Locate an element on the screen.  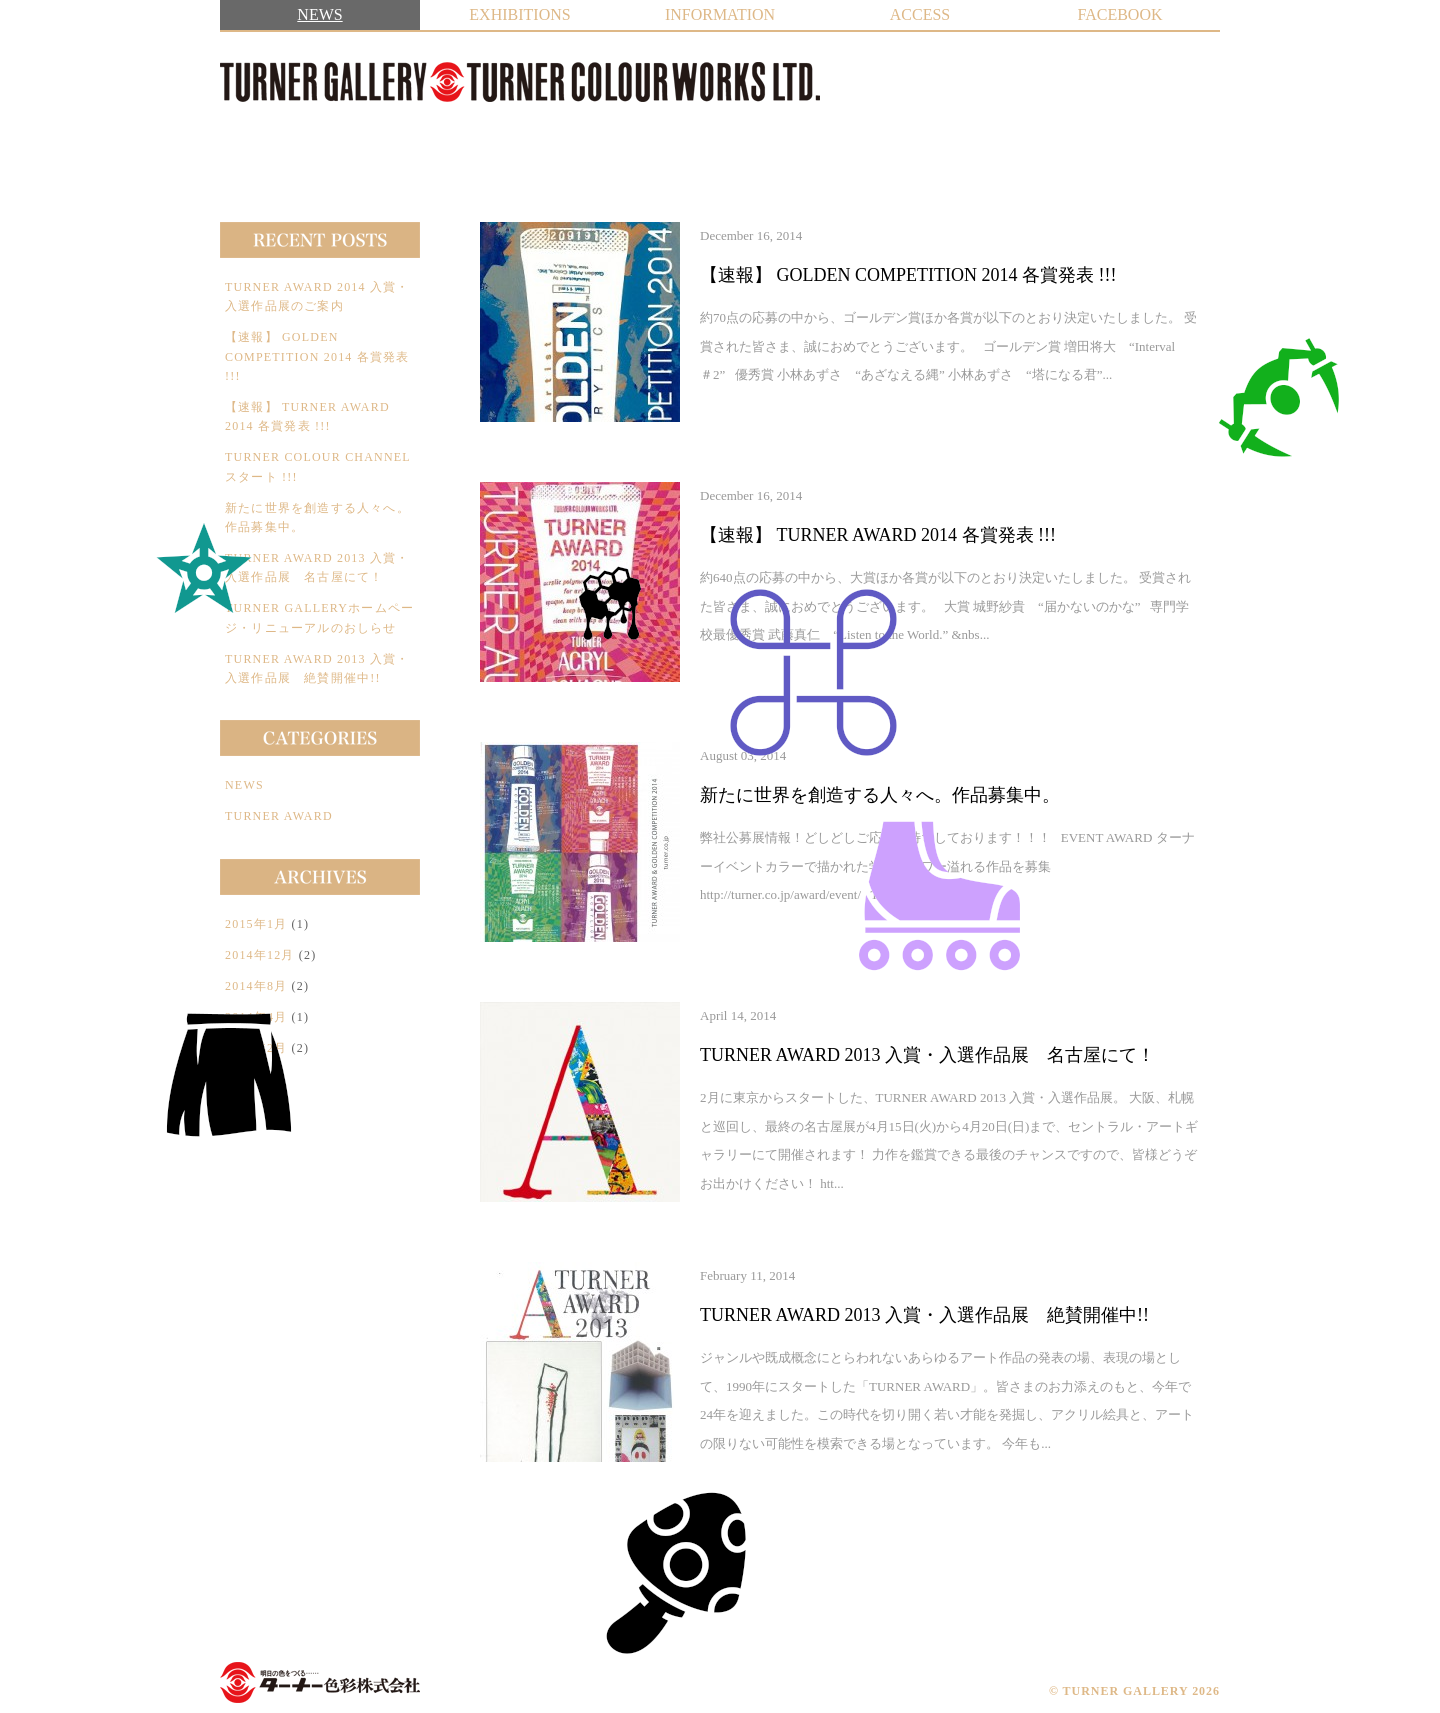
collect a mushroom item in-game is located at coordinates (674, 1573).